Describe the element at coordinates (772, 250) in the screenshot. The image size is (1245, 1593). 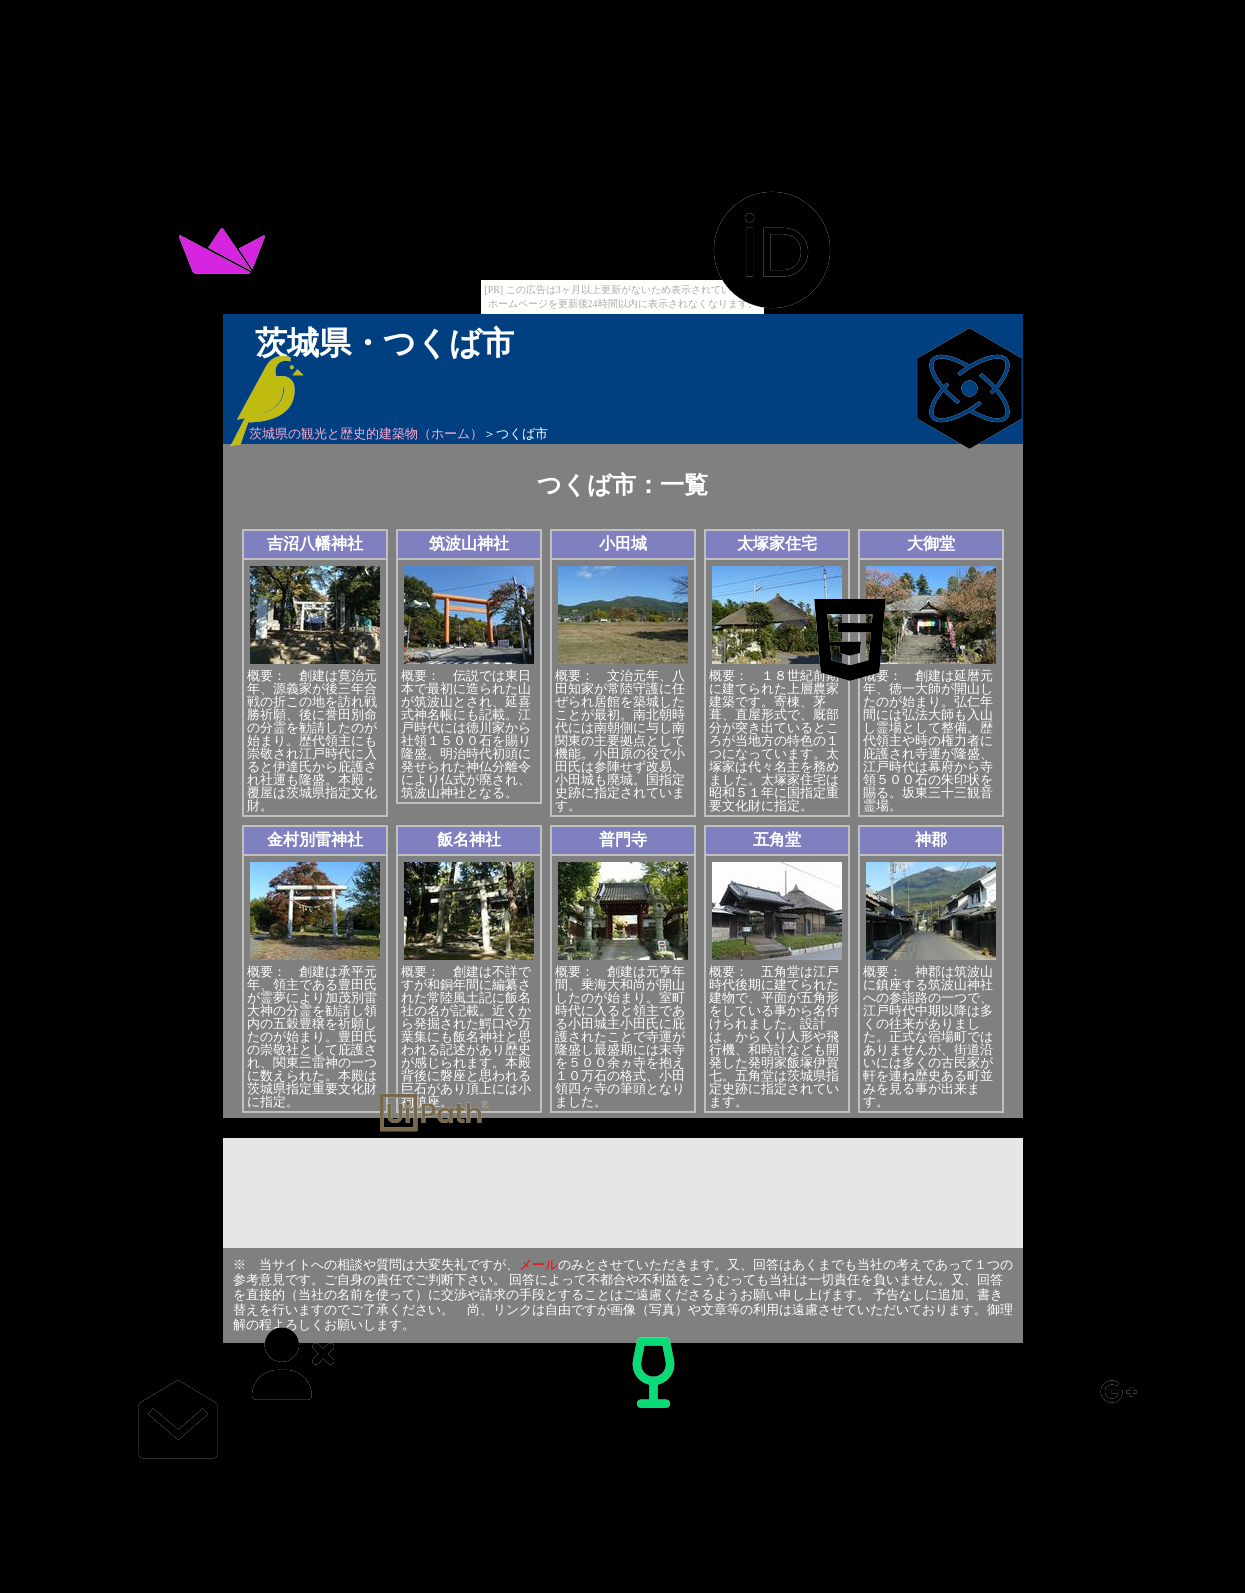
I see `link to ORCID researcher profile` at that location.